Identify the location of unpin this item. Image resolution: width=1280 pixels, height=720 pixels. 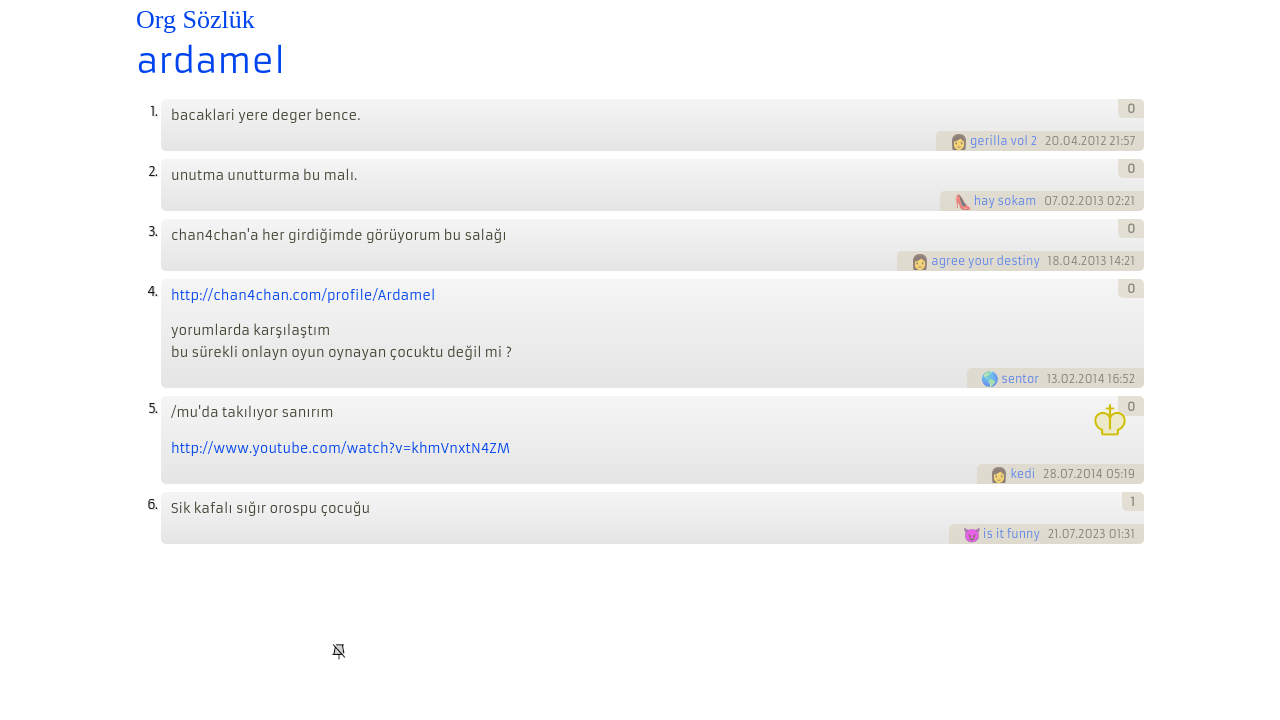
(339, 651).